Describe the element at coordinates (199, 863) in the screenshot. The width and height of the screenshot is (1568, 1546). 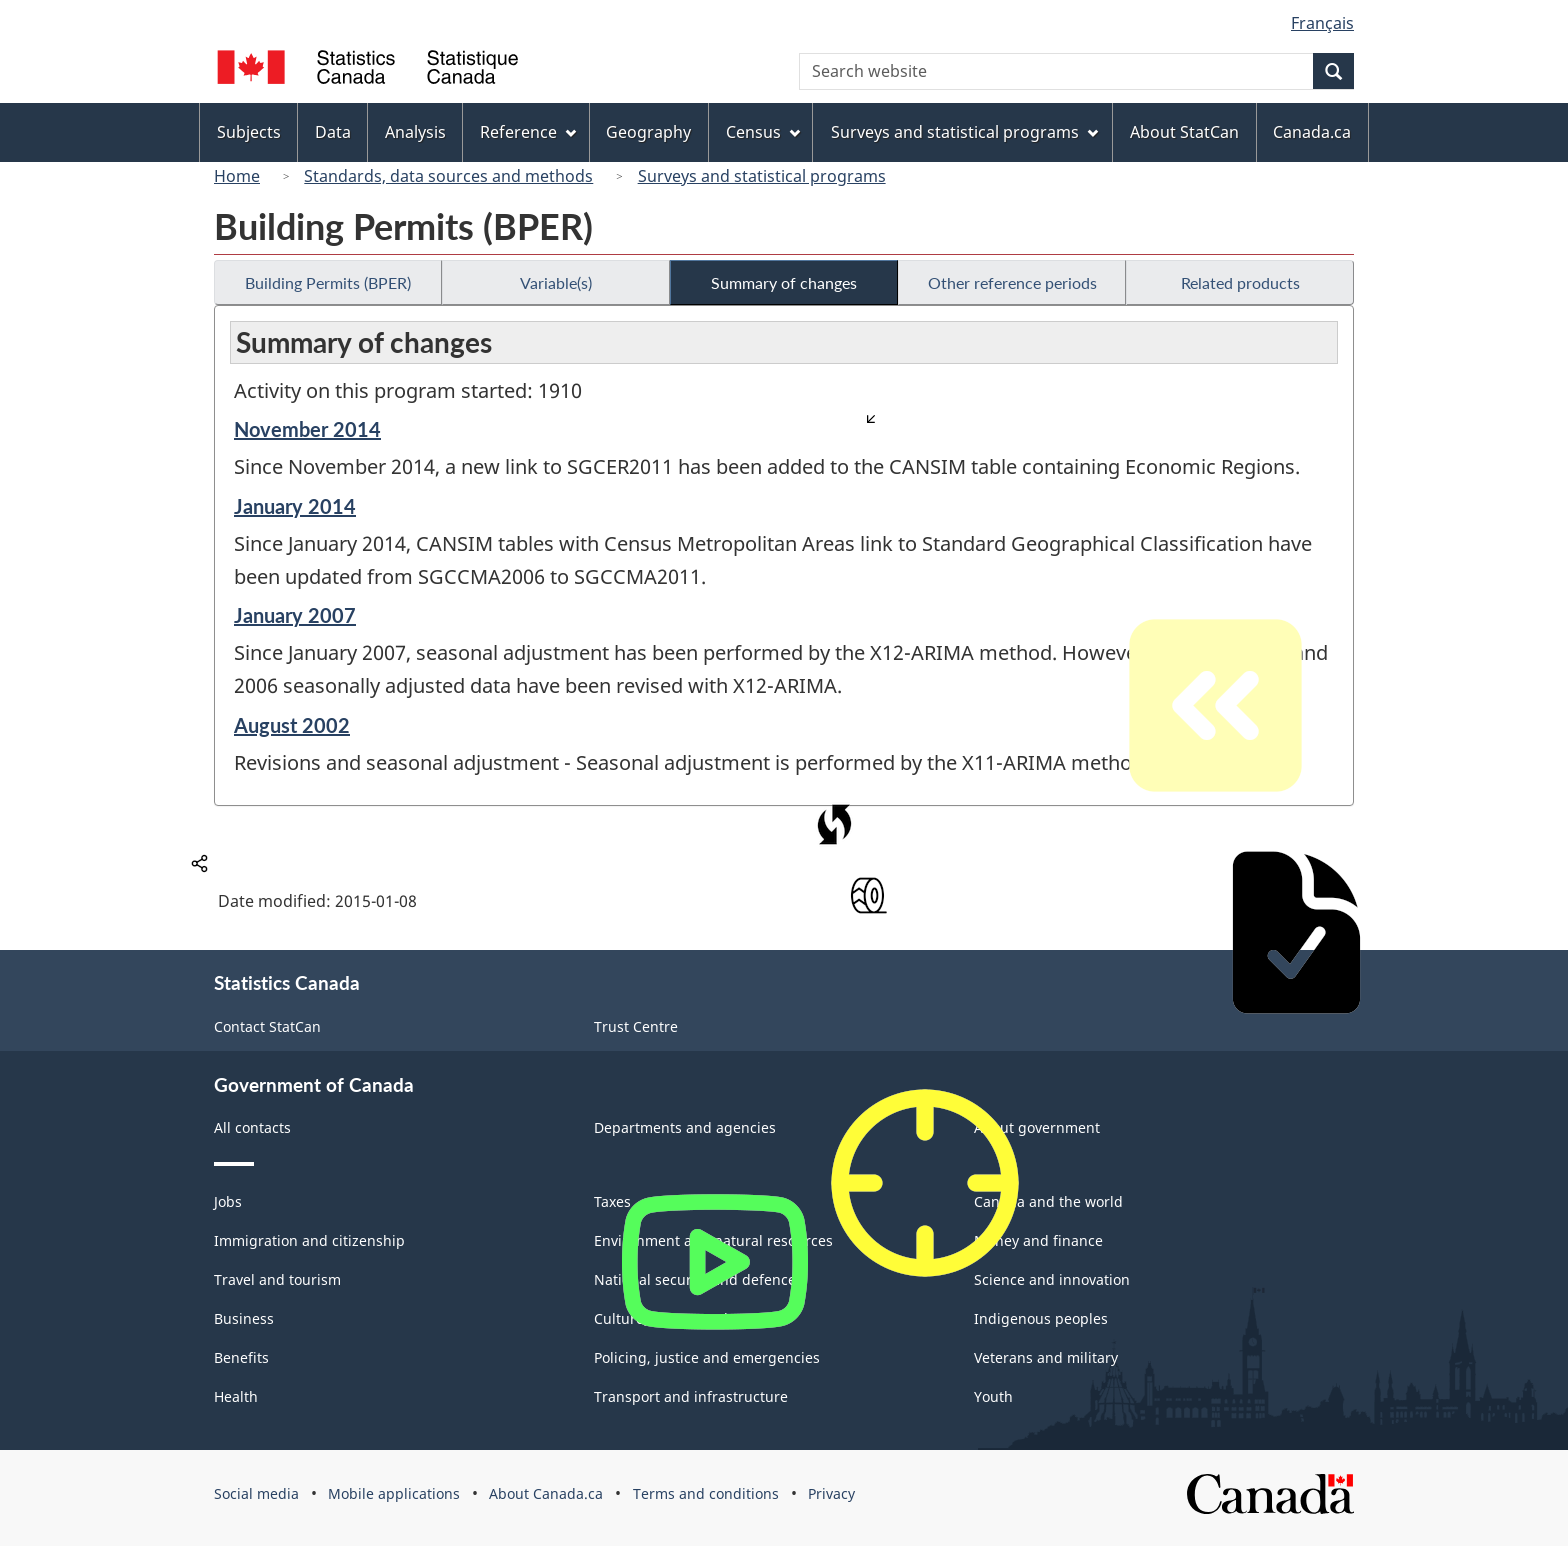
I see `share content with others` at that location.